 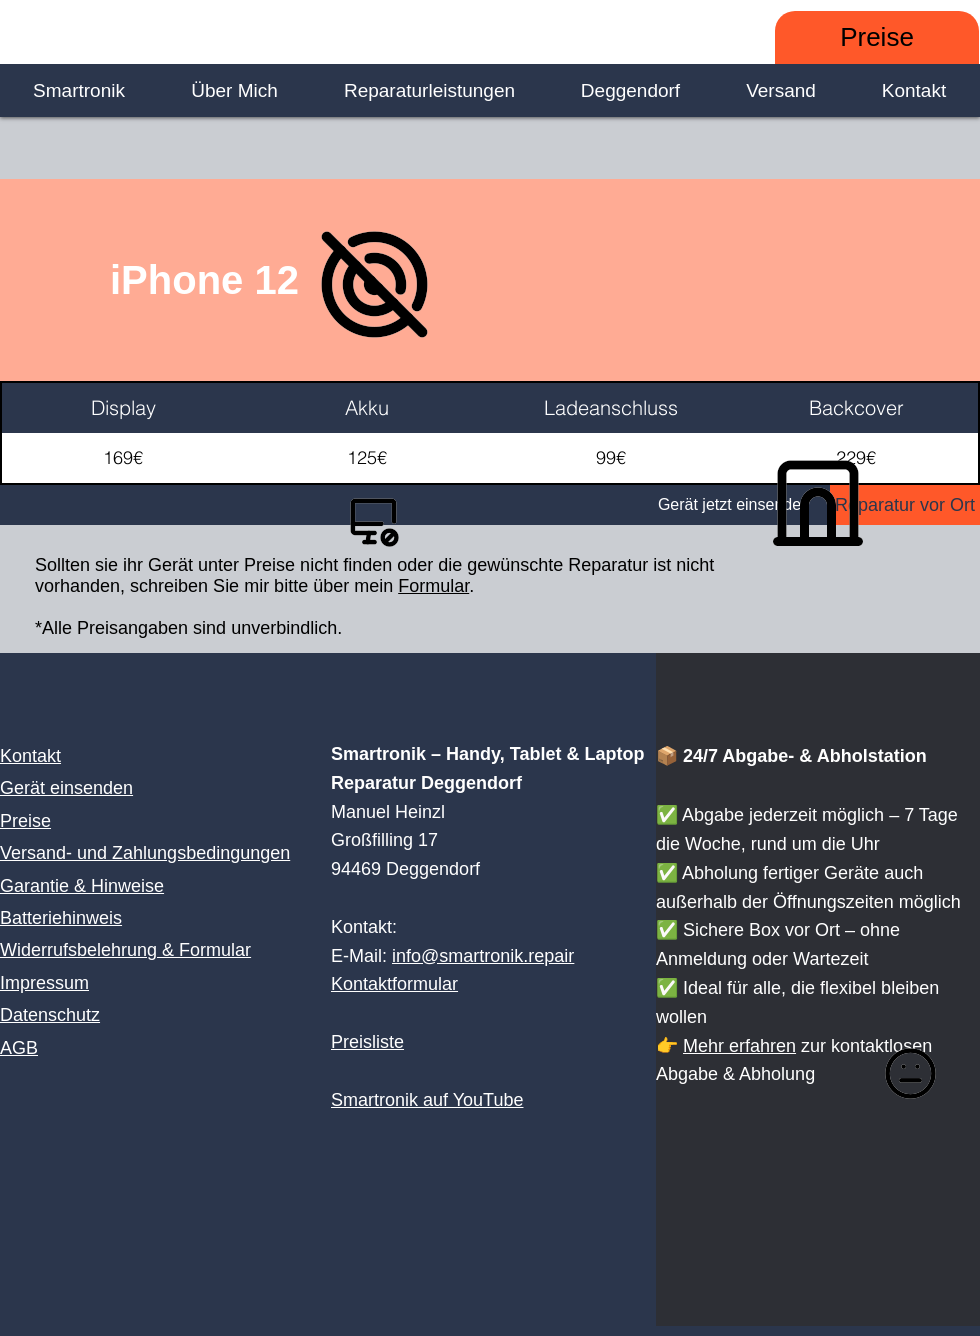 What do you see at coordinates (374, 284) in the screenshot?
I see `disable targeting or tracking` at bounding box center [374, 284].